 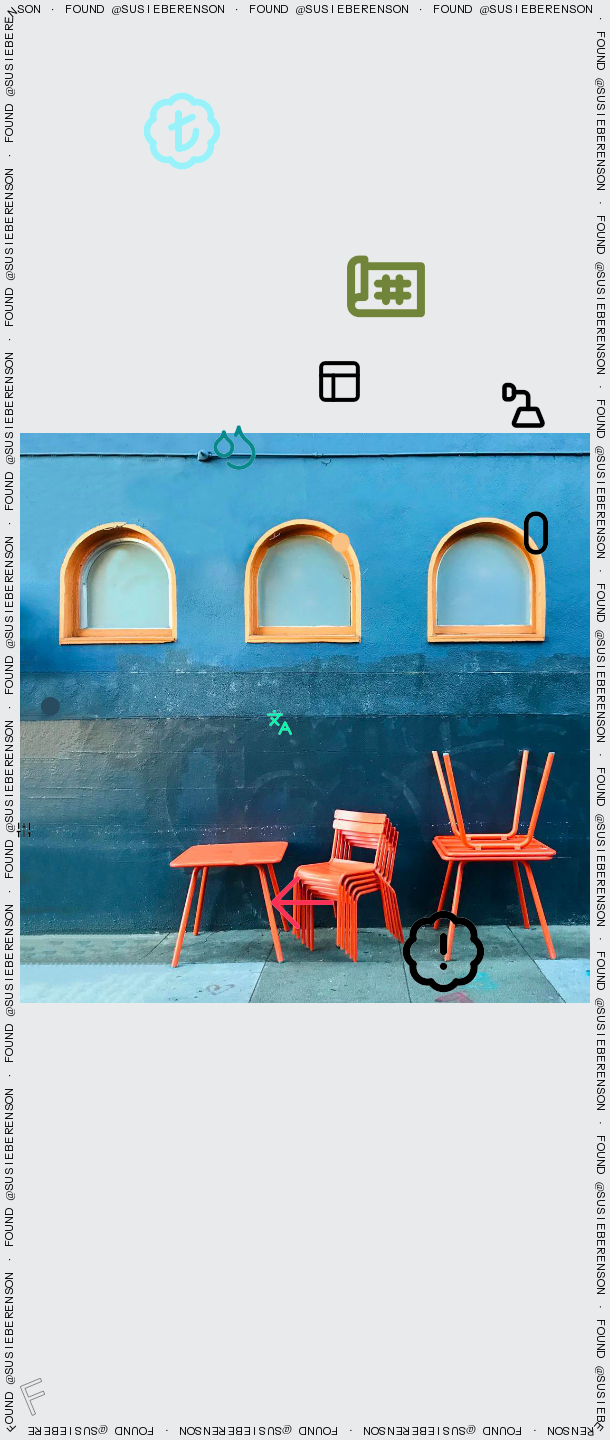 What do you see at coordinates (182, 131) in the screenshot?
I see `indicates turkish lira currency or payment option` at bounding box center [182, 131].